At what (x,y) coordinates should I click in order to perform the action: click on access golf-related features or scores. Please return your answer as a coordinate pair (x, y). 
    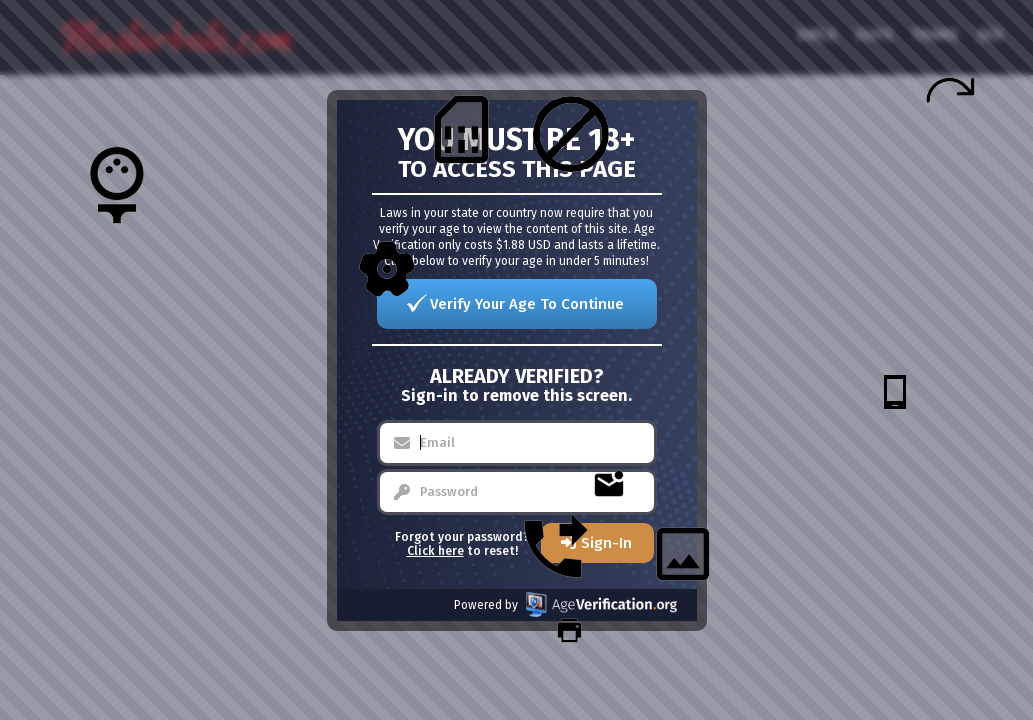
    Looking at the image, I should click on (117, 185).